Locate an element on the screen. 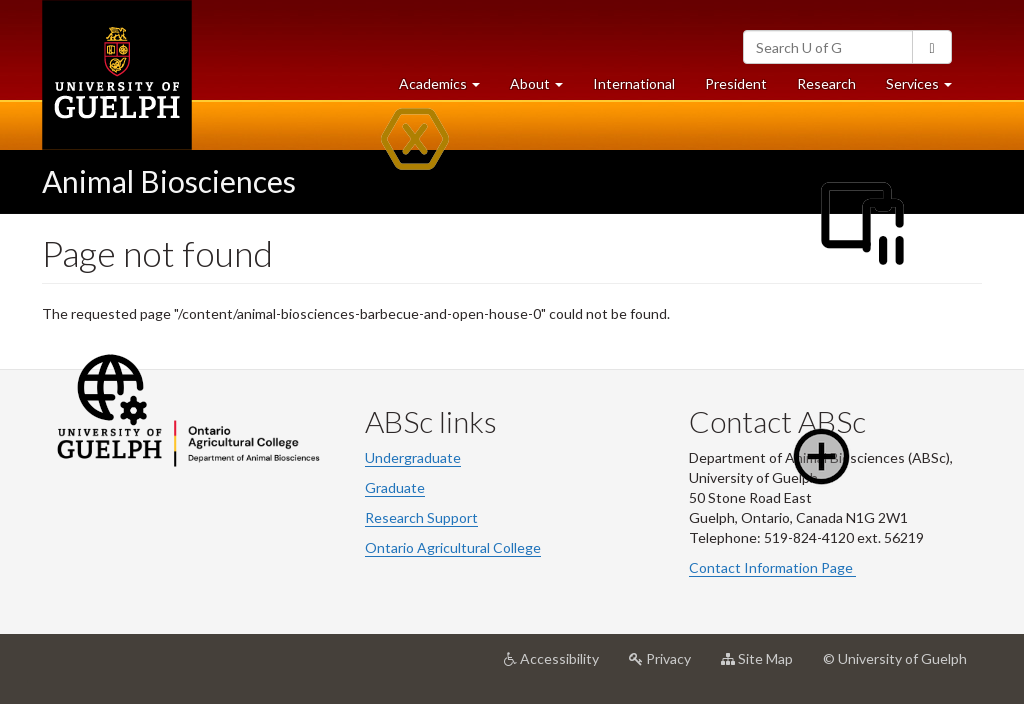  configure global or regional settings is located at coordinates (110, 387).